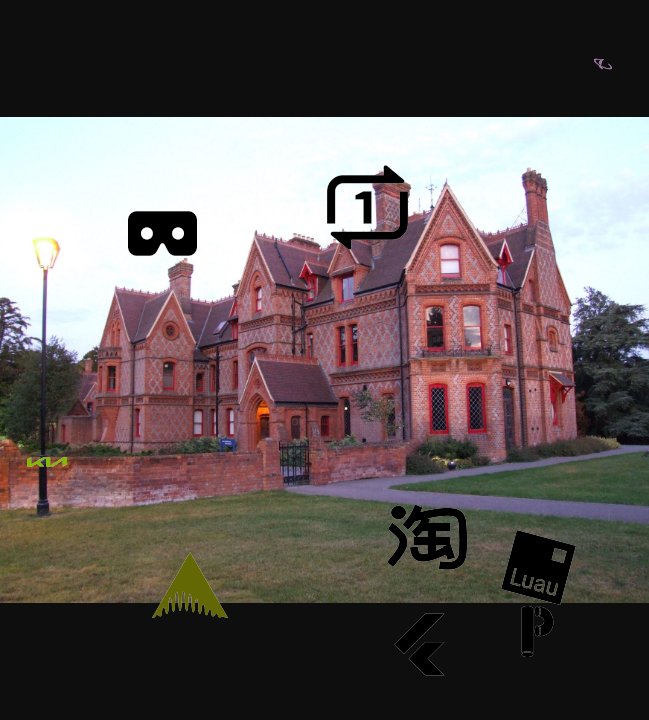  I want to click on Kia brand logo, so click(47, 462).